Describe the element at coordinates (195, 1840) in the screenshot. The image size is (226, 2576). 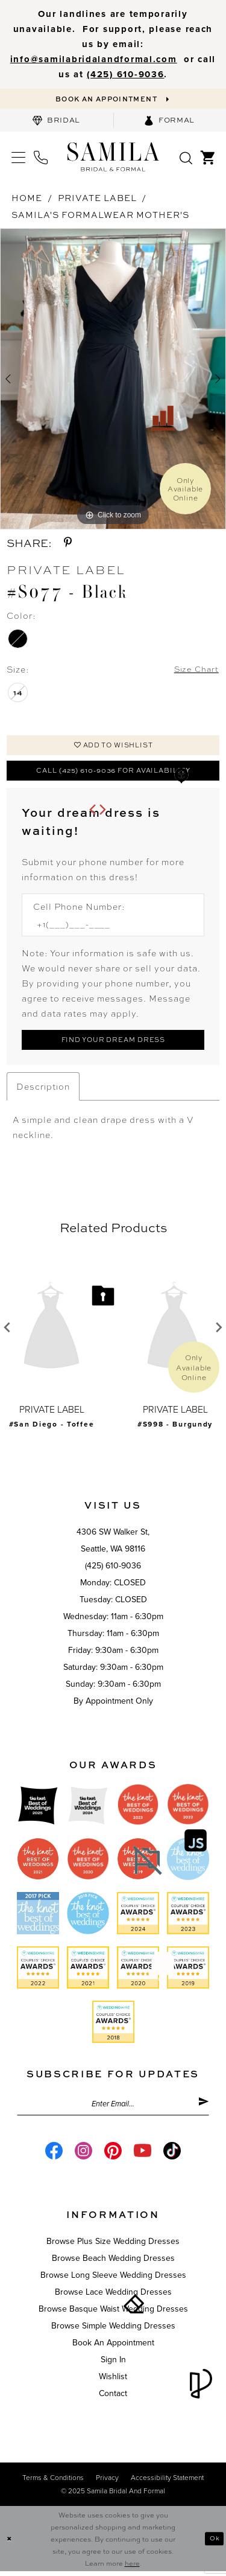
I see `javascript programming language logo` at that location.